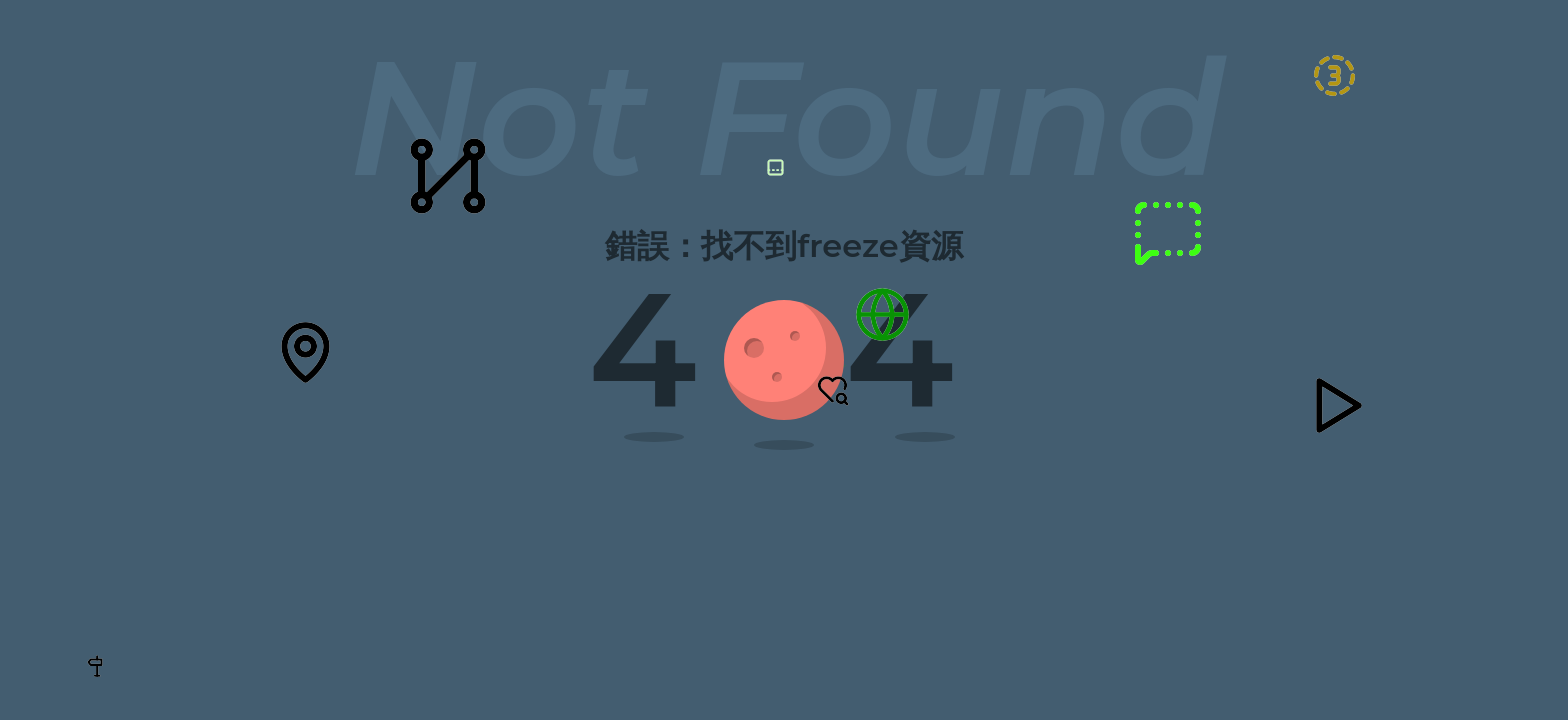 The width and height of the screenshot is (1568, 720). What do you see at coordinates (882, 314) in the screenshot?
I see `switch to a different language or region` at bounding box center [882, 314].